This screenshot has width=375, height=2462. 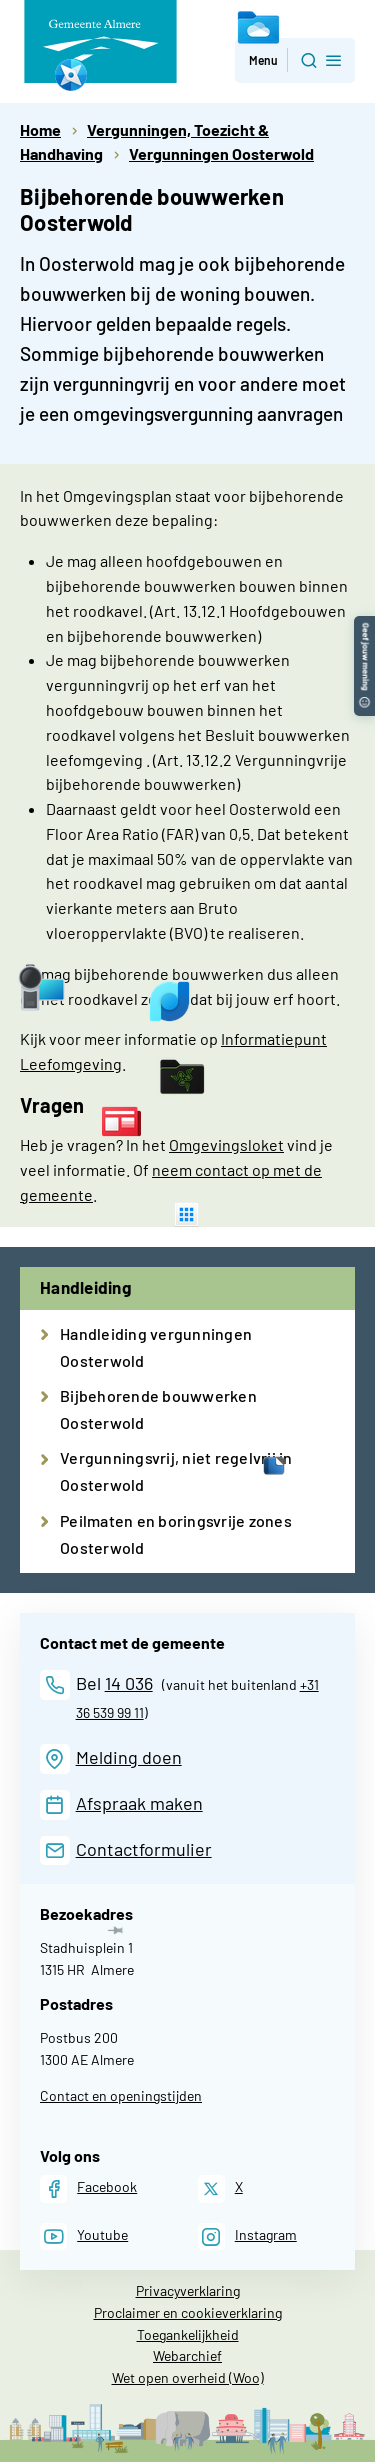 What do you see at coordinates (186, 1214) in the screenshot?
I see `view items in grid layout` at bounding box center [186, 1214].